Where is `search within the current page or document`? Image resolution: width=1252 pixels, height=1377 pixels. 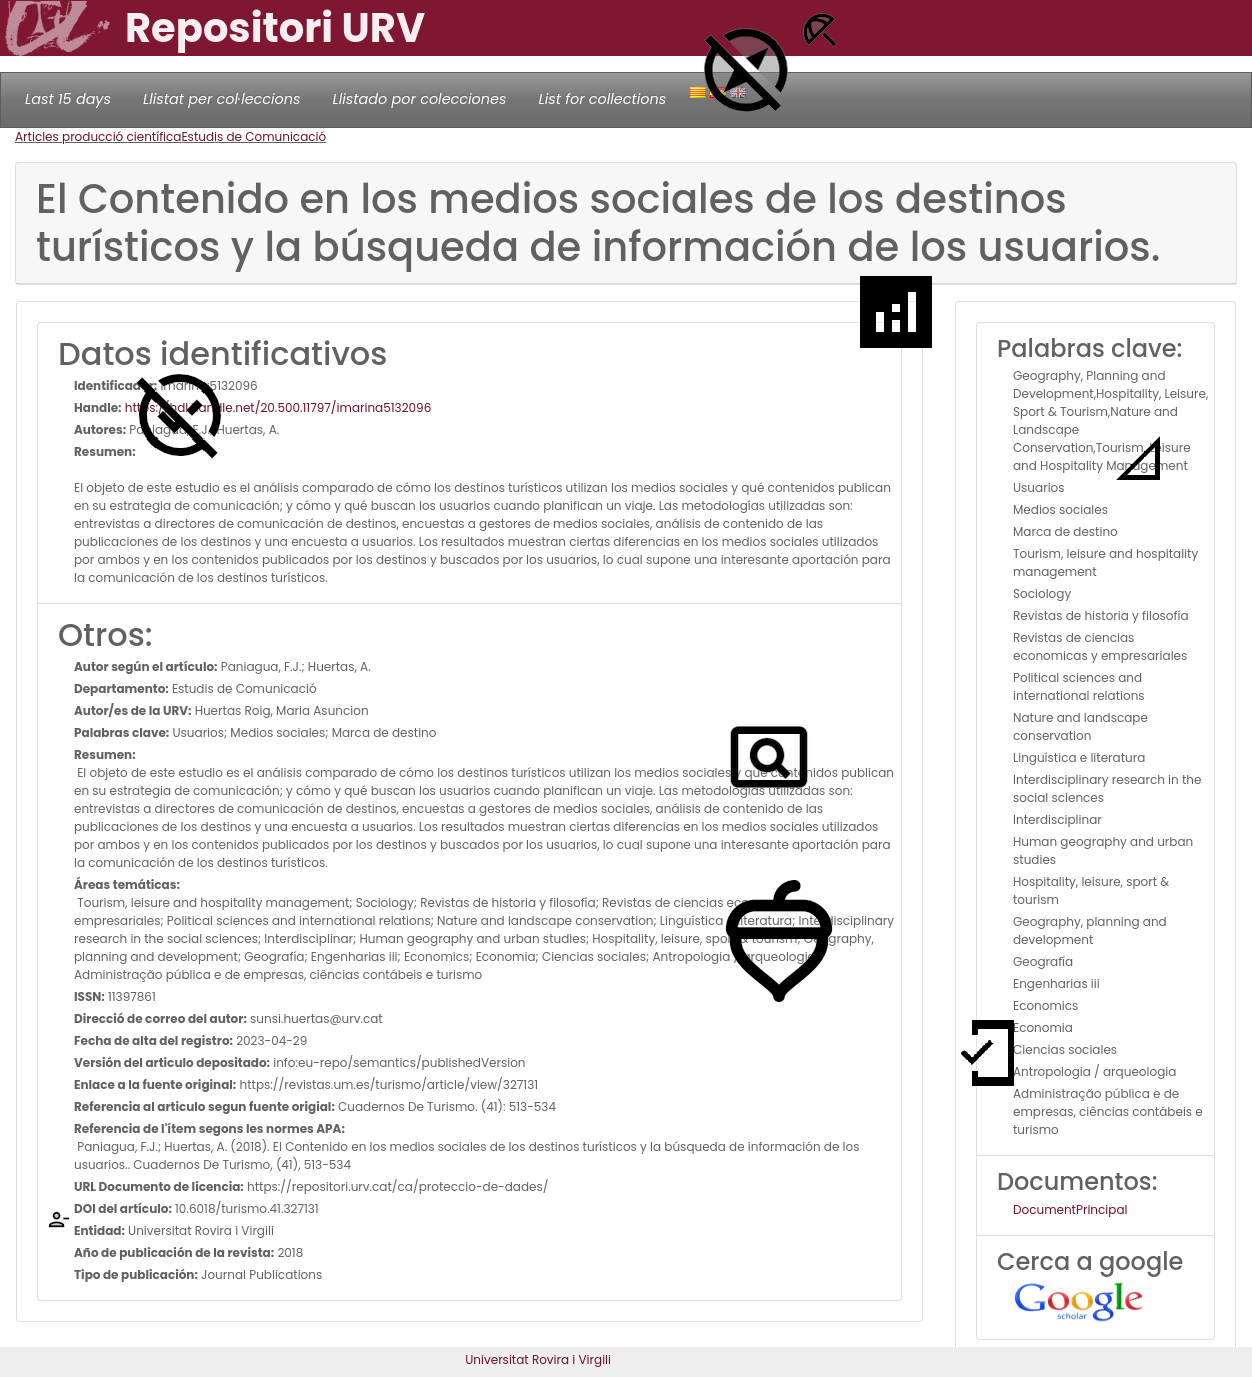
search within the current page or document is located at coordinates (769, 757).